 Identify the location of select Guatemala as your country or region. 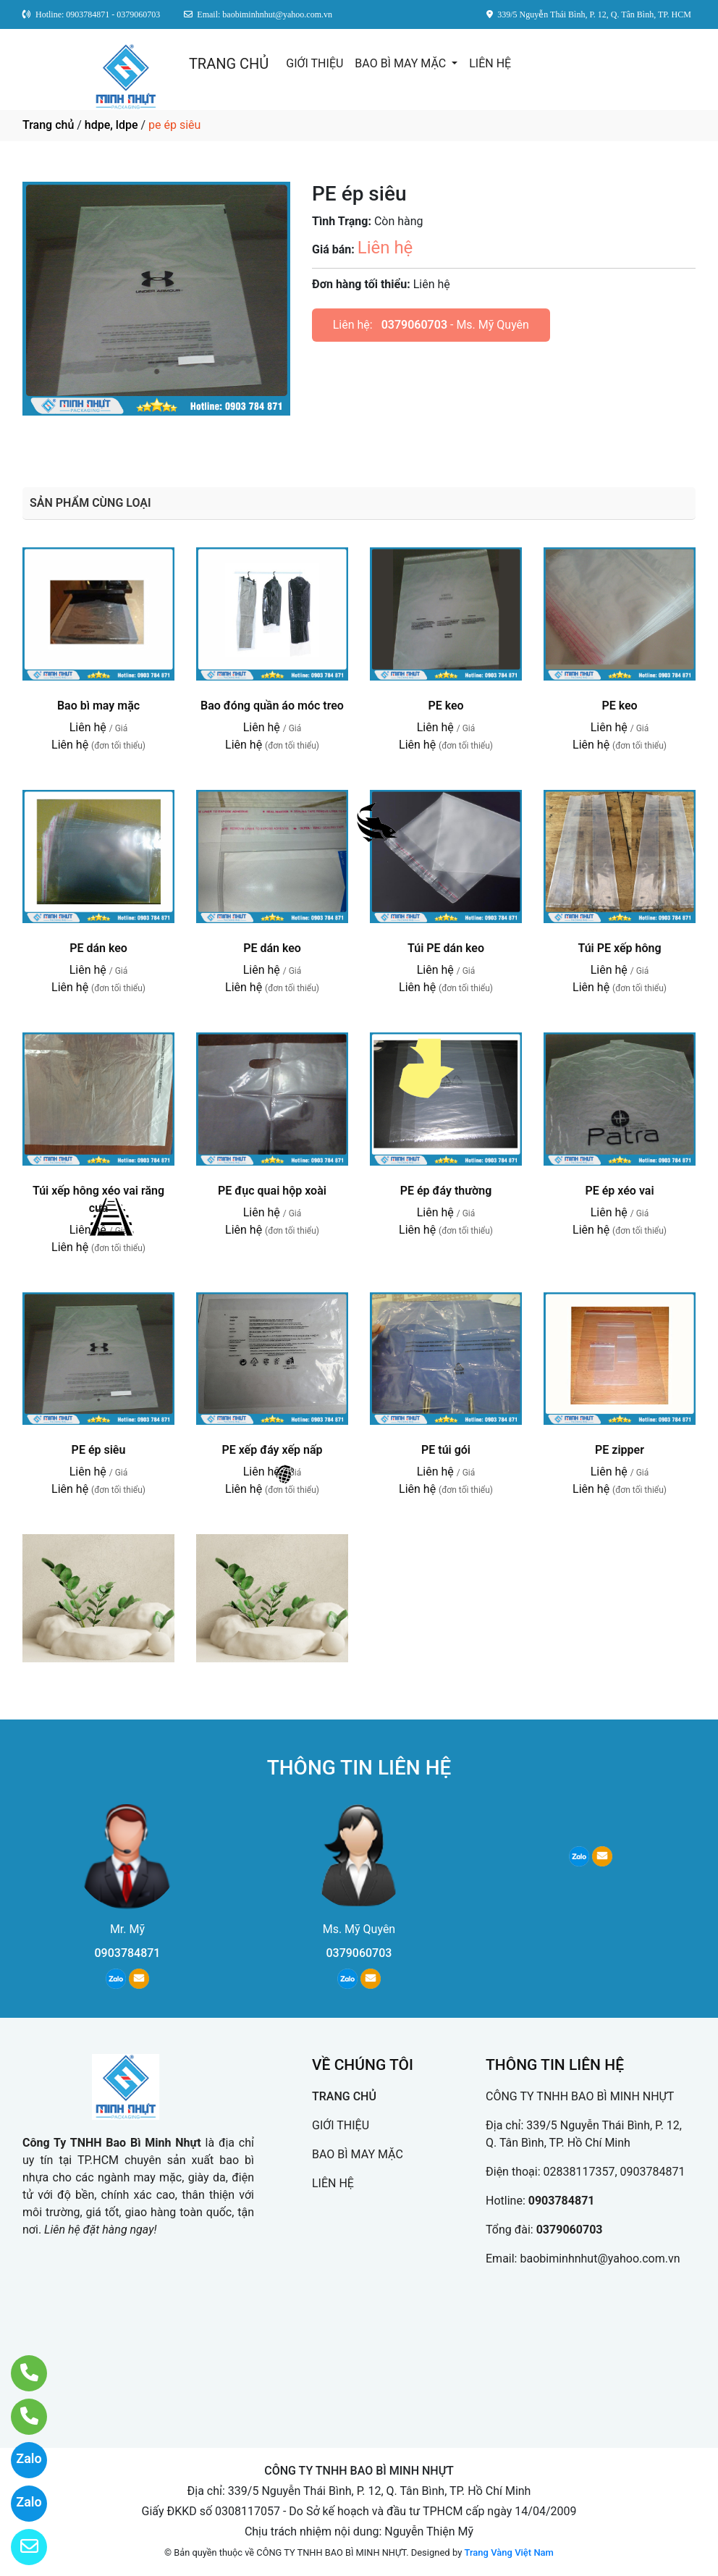
(426, 1068).